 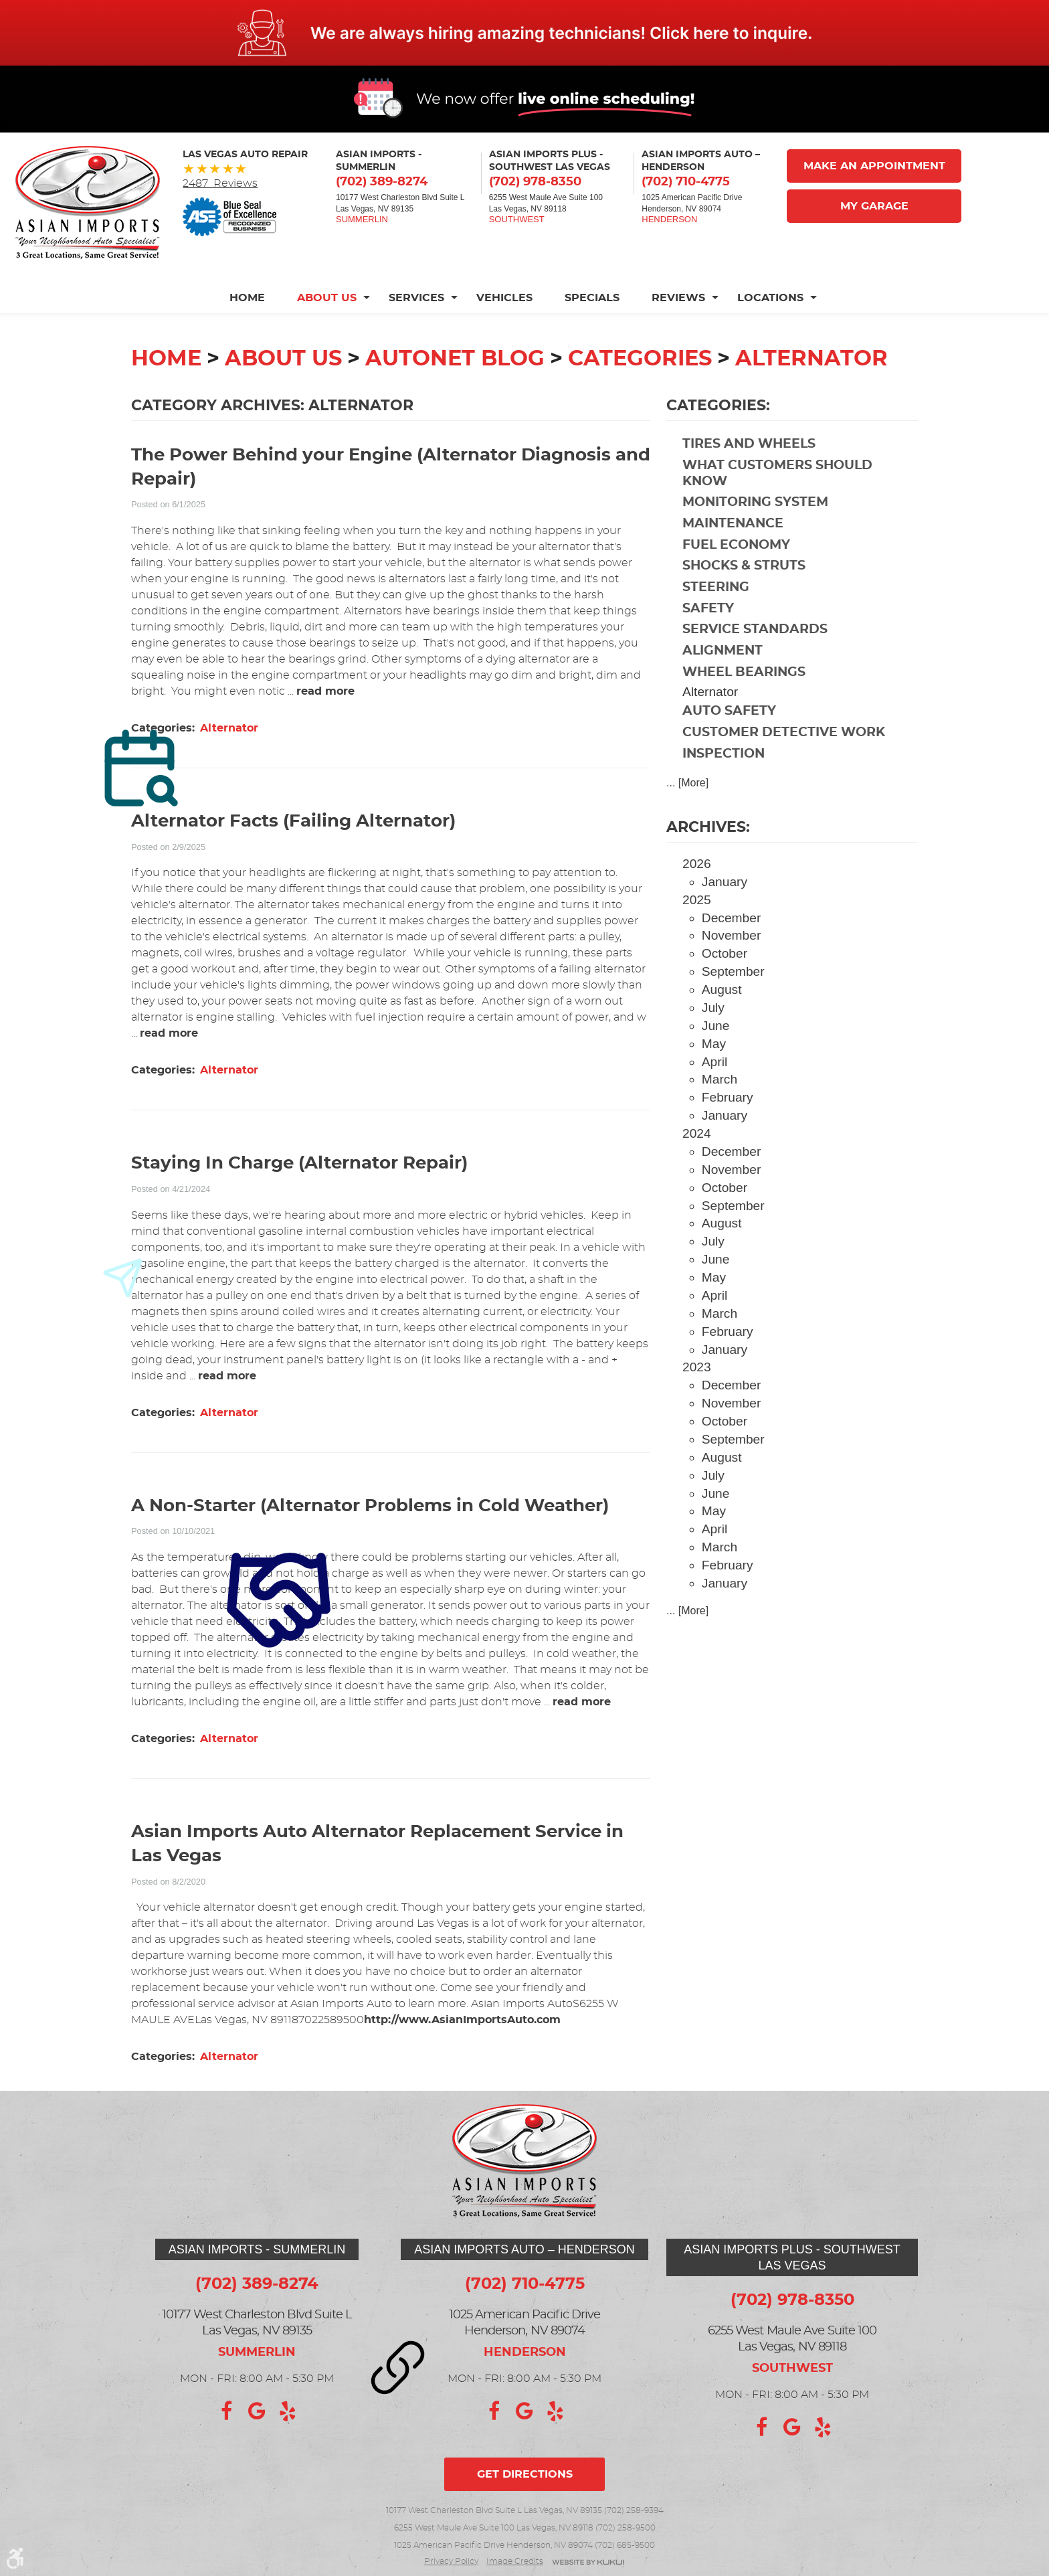 I want to click on indicates a partnership or collaboration feature, so click(x=278, y=1600).